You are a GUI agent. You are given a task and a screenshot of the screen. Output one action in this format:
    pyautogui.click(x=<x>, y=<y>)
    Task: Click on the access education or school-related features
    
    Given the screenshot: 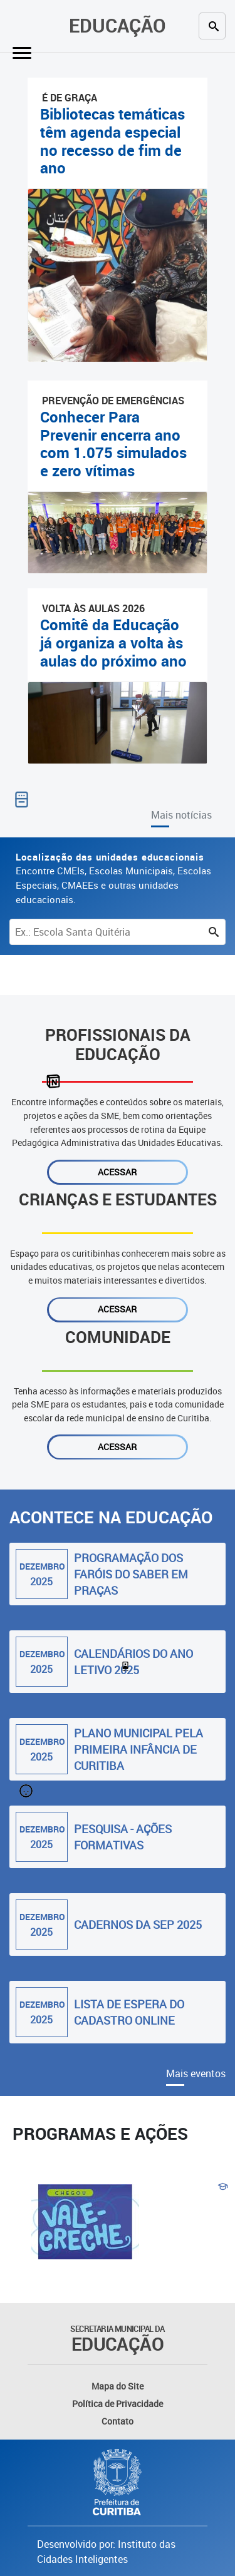 What is the action you would take?
    pyautogui.click(x=222, y=2186)
    